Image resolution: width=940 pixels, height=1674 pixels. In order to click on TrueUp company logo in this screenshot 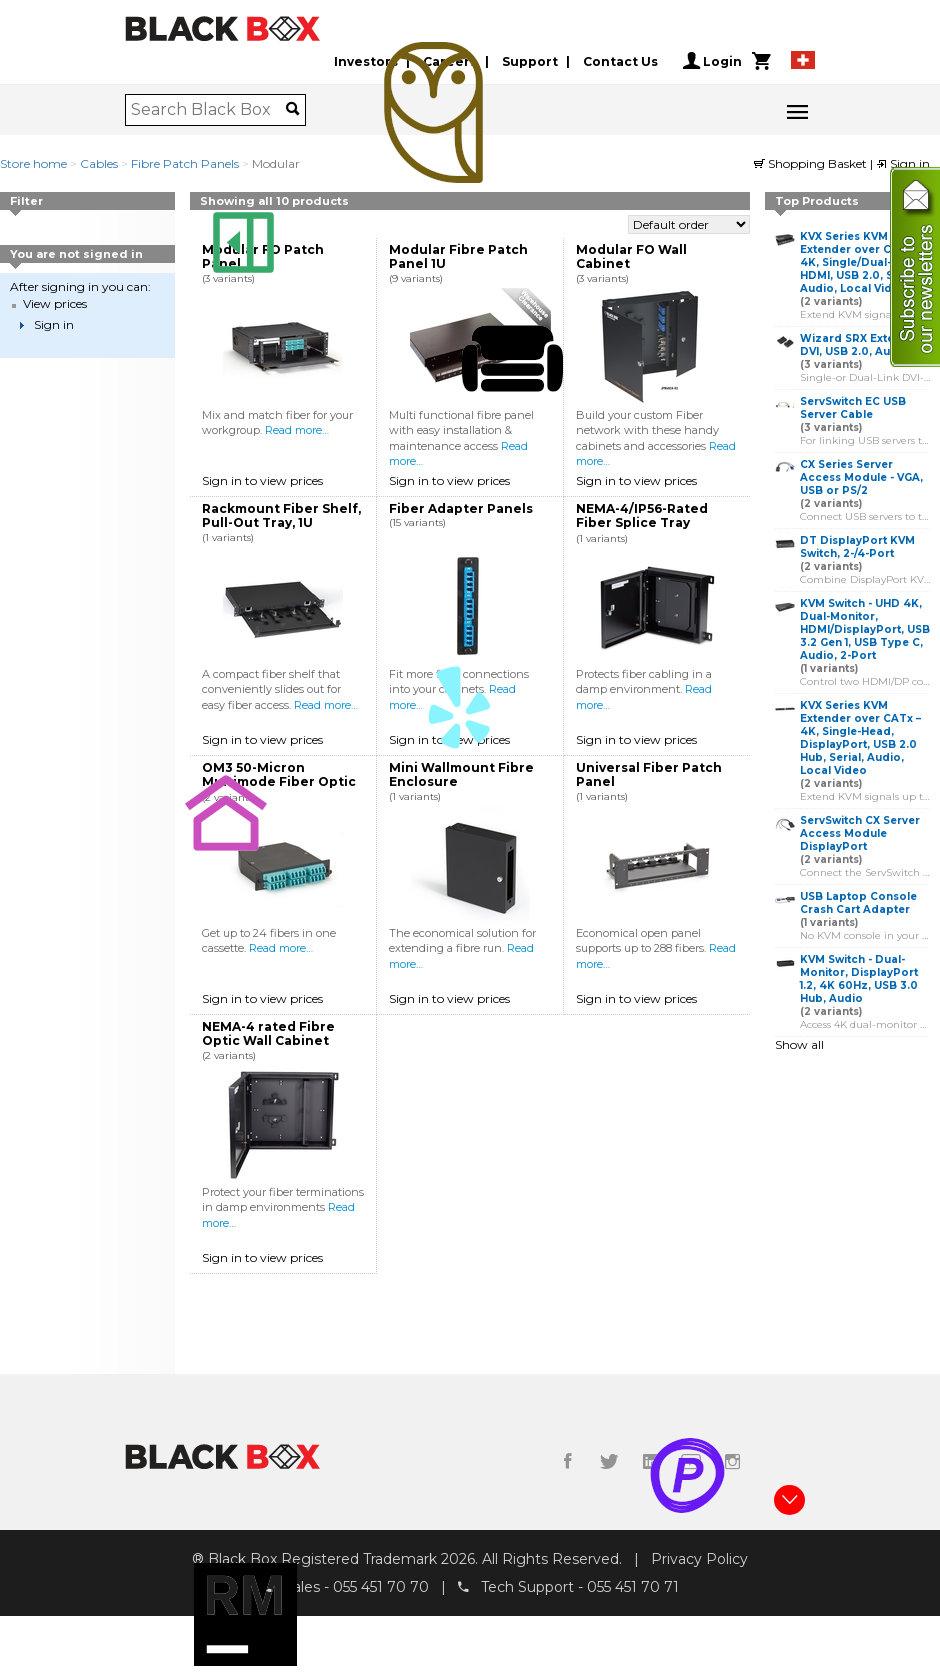, I will do `click(433, 112)`.